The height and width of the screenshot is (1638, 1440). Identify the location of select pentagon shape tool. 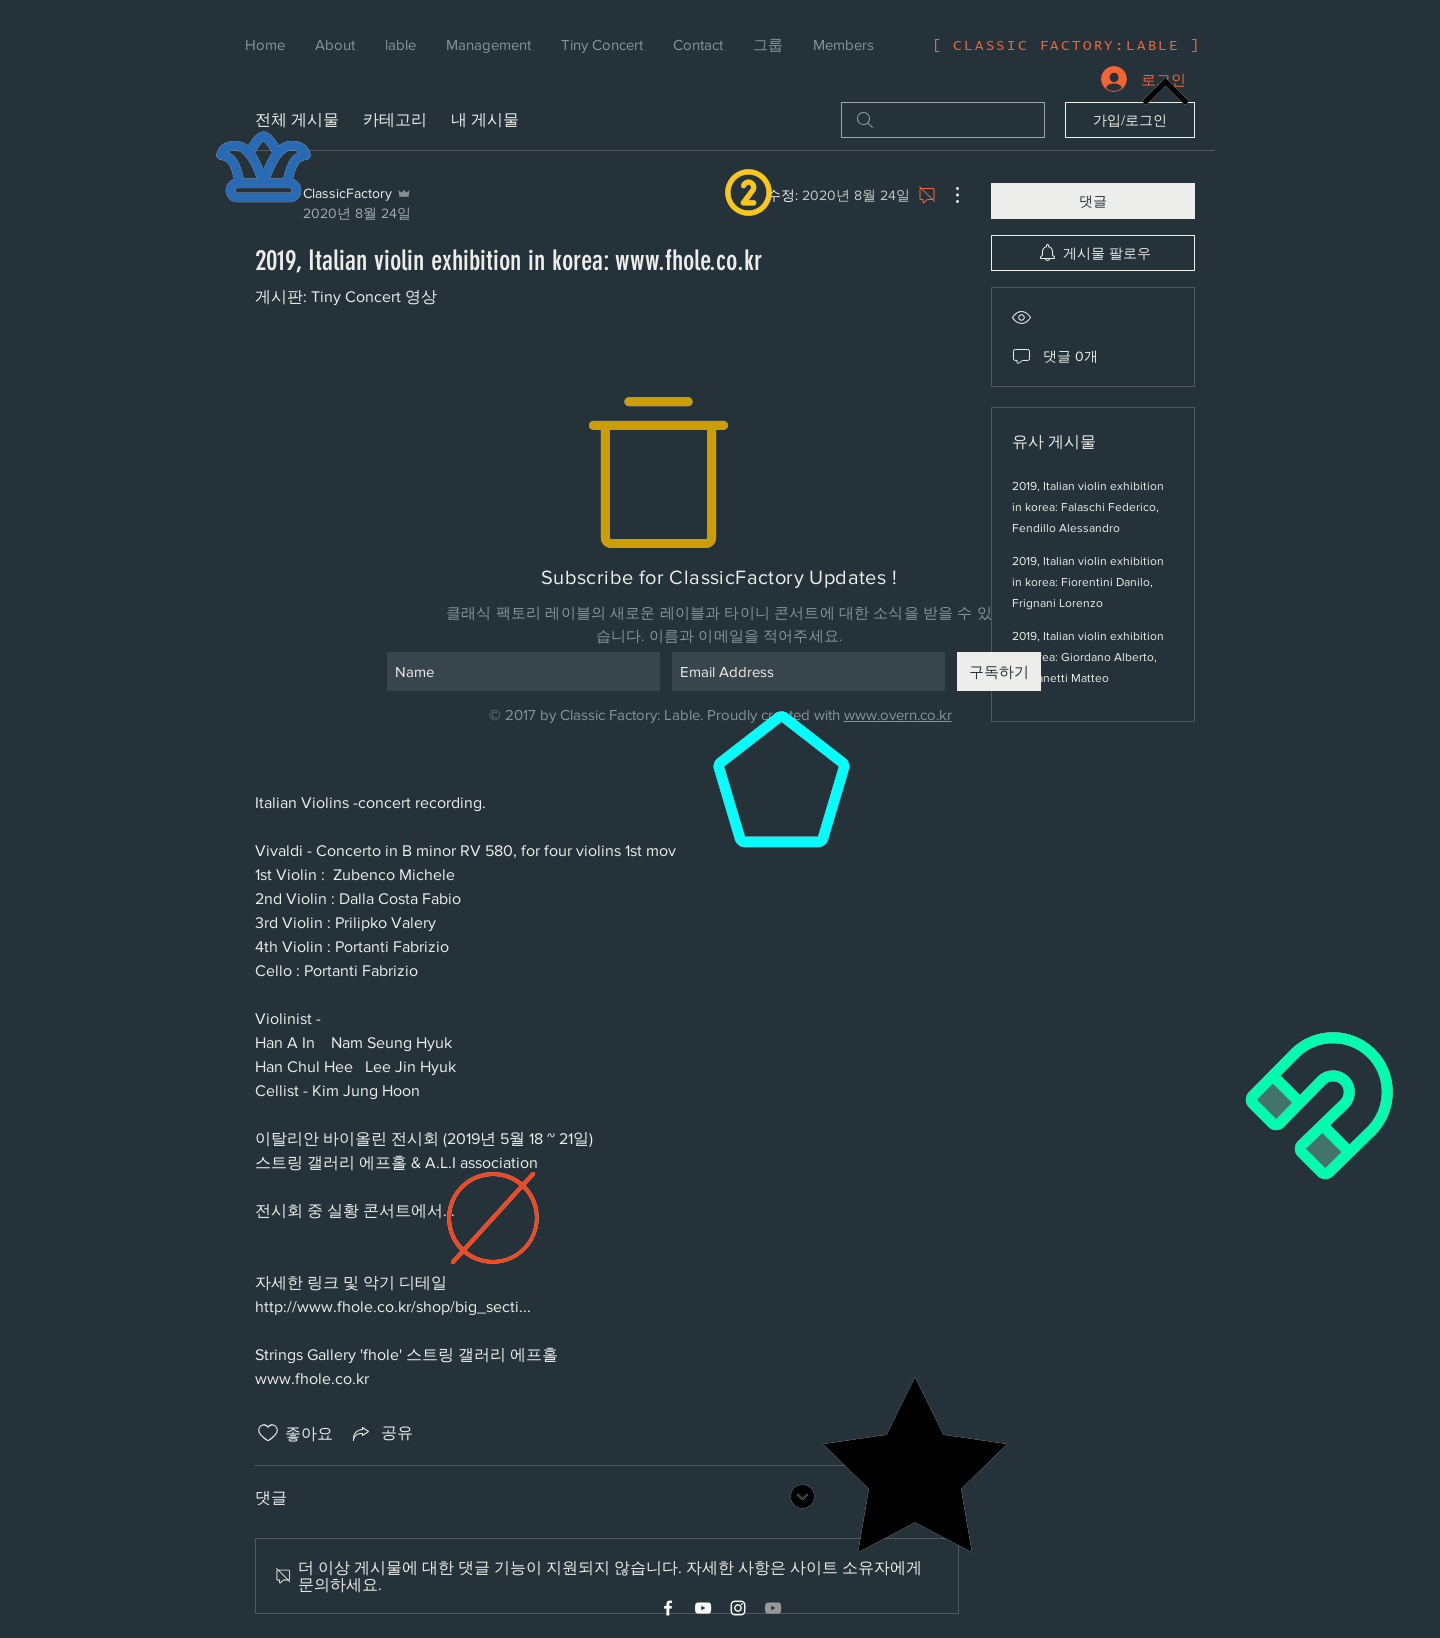
(781, 784).